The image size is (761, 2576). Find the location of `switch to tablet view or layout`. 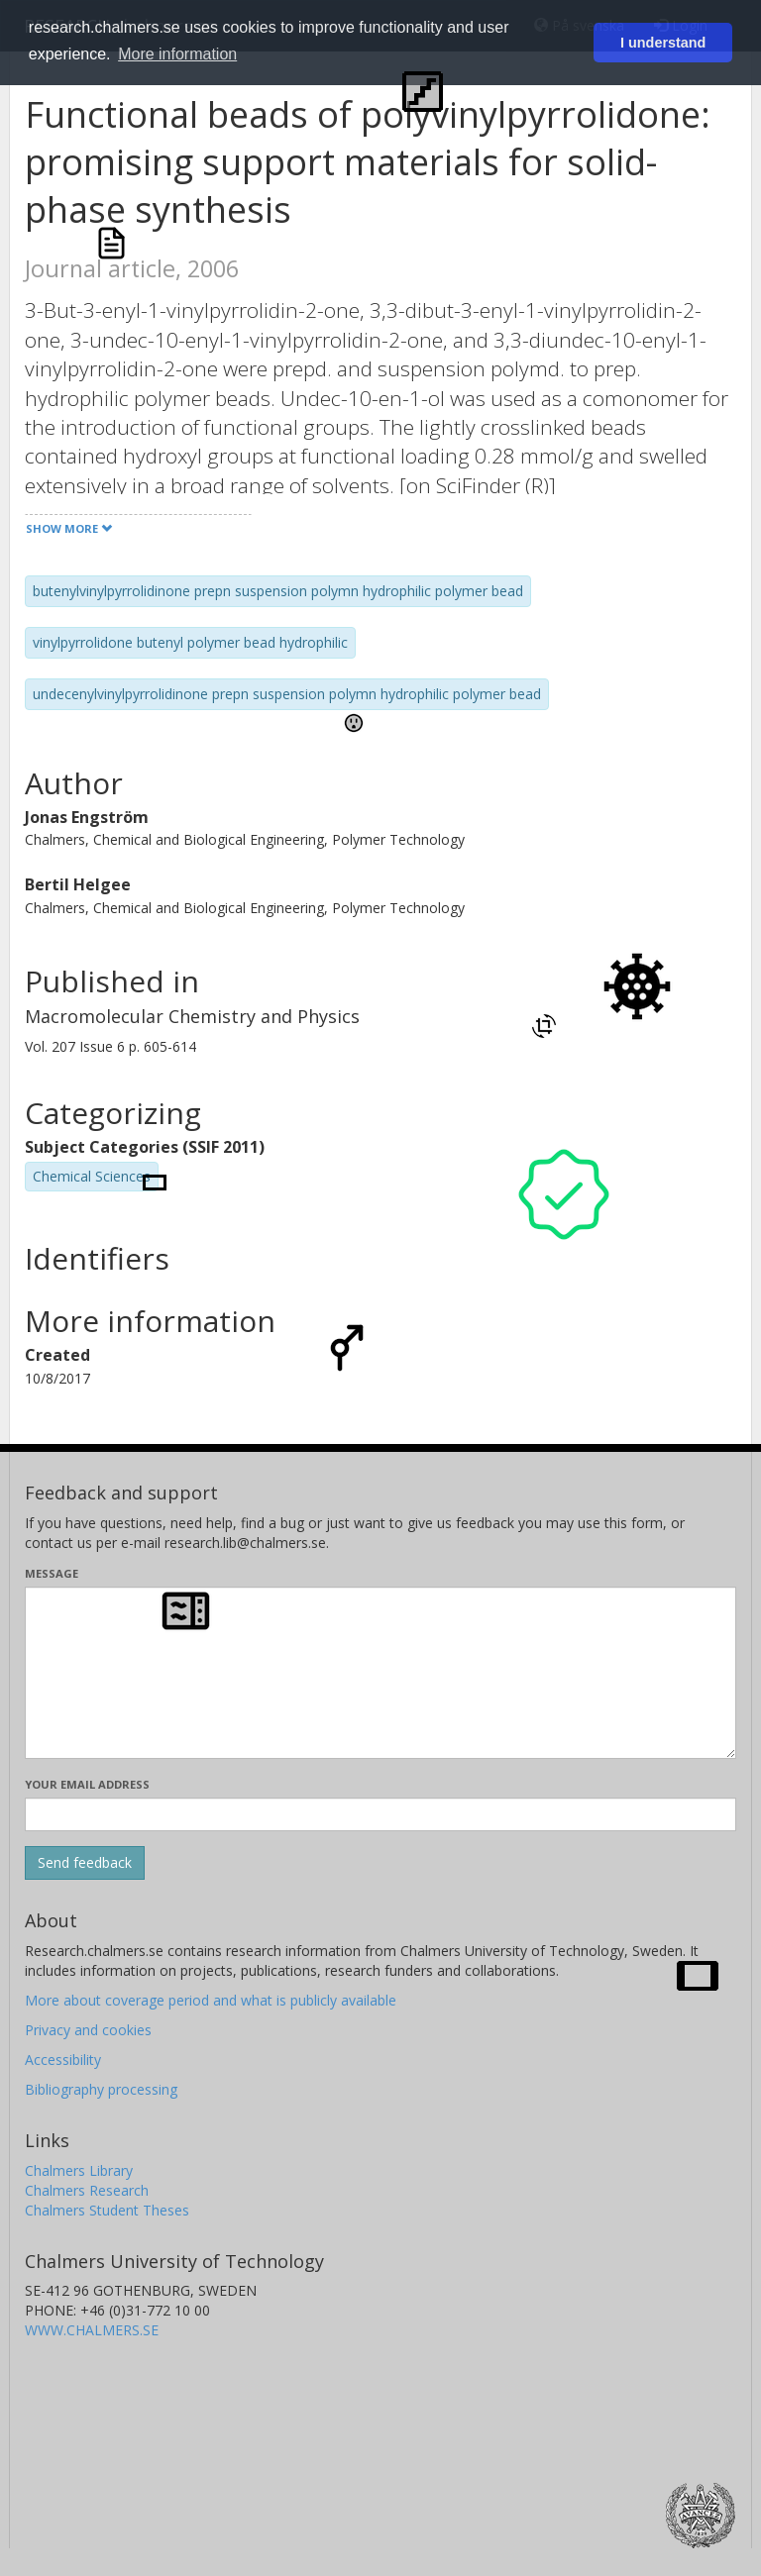

switch to tablet view or layout is located at coordinates (698, 1976).